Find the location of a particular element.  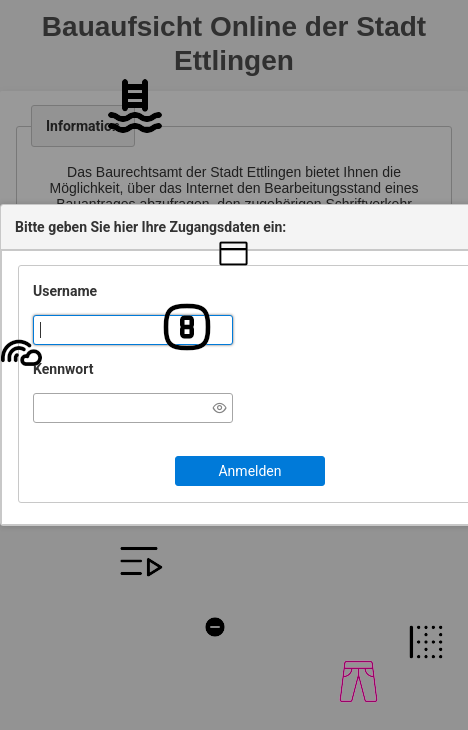

view weather conditions is located at coordinates (21, 352).